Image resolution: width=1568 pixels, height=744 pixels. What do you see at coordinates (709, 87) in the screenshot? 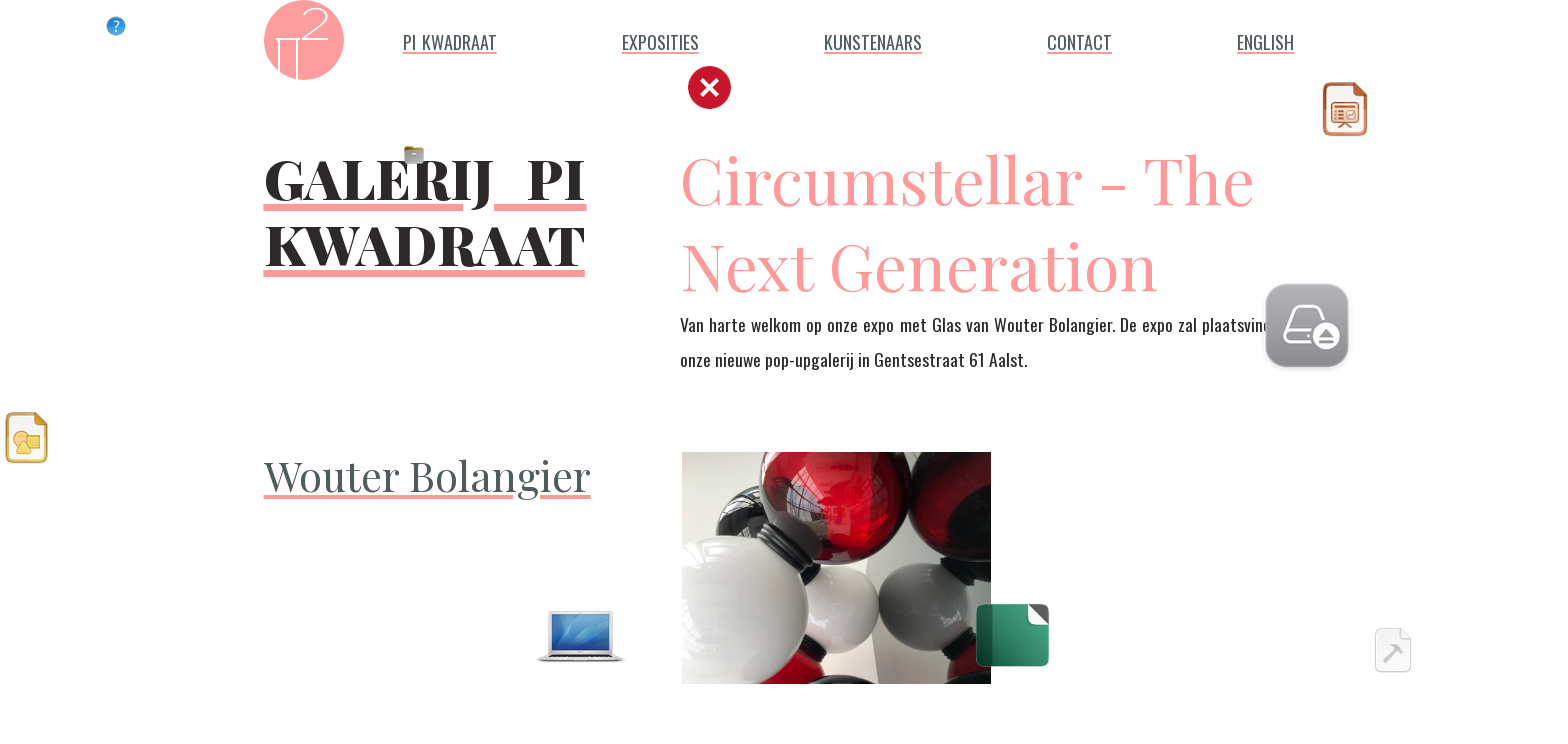
I see `cancel the current action` at bounding box center [709, 87].